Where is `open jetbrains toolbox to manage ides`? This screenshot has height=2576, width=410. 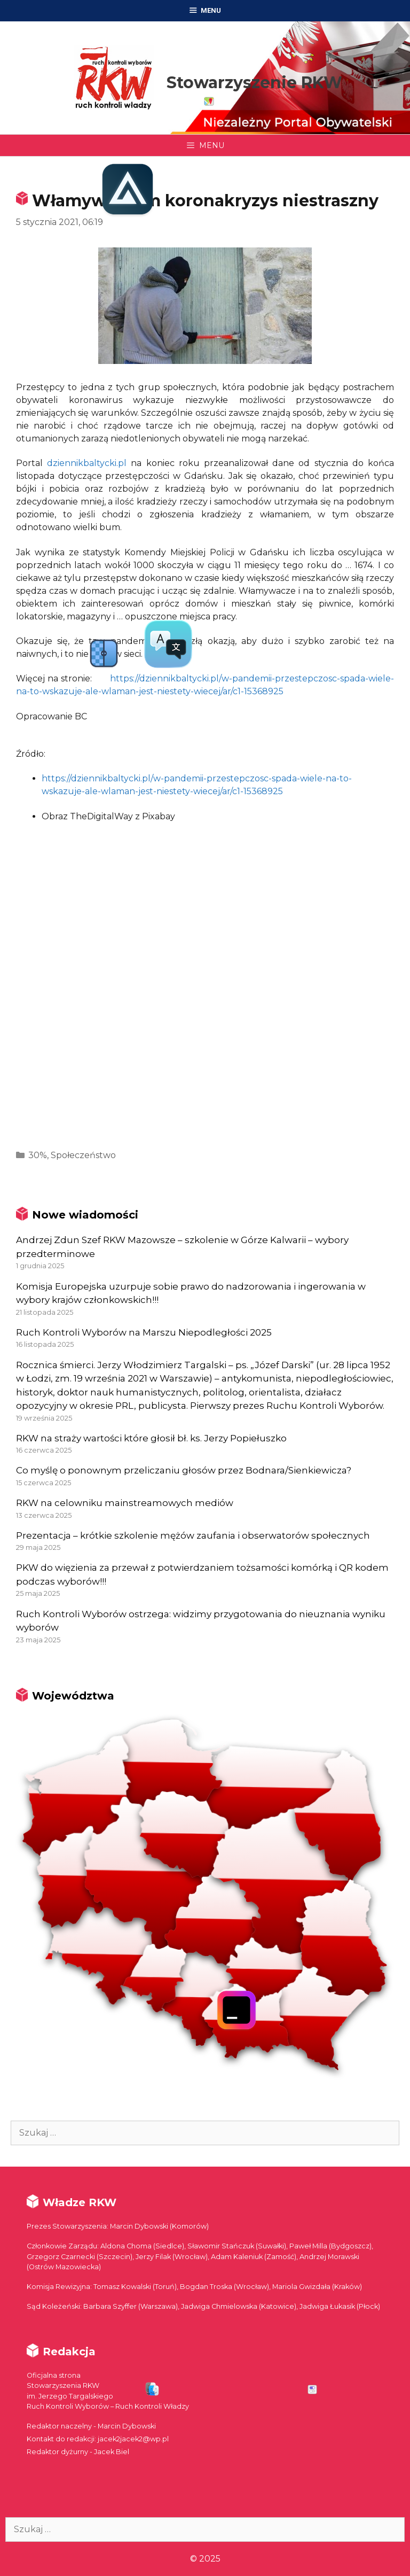
open jetbrains toolbox to manage ides is located at coordinates (236, 2010).